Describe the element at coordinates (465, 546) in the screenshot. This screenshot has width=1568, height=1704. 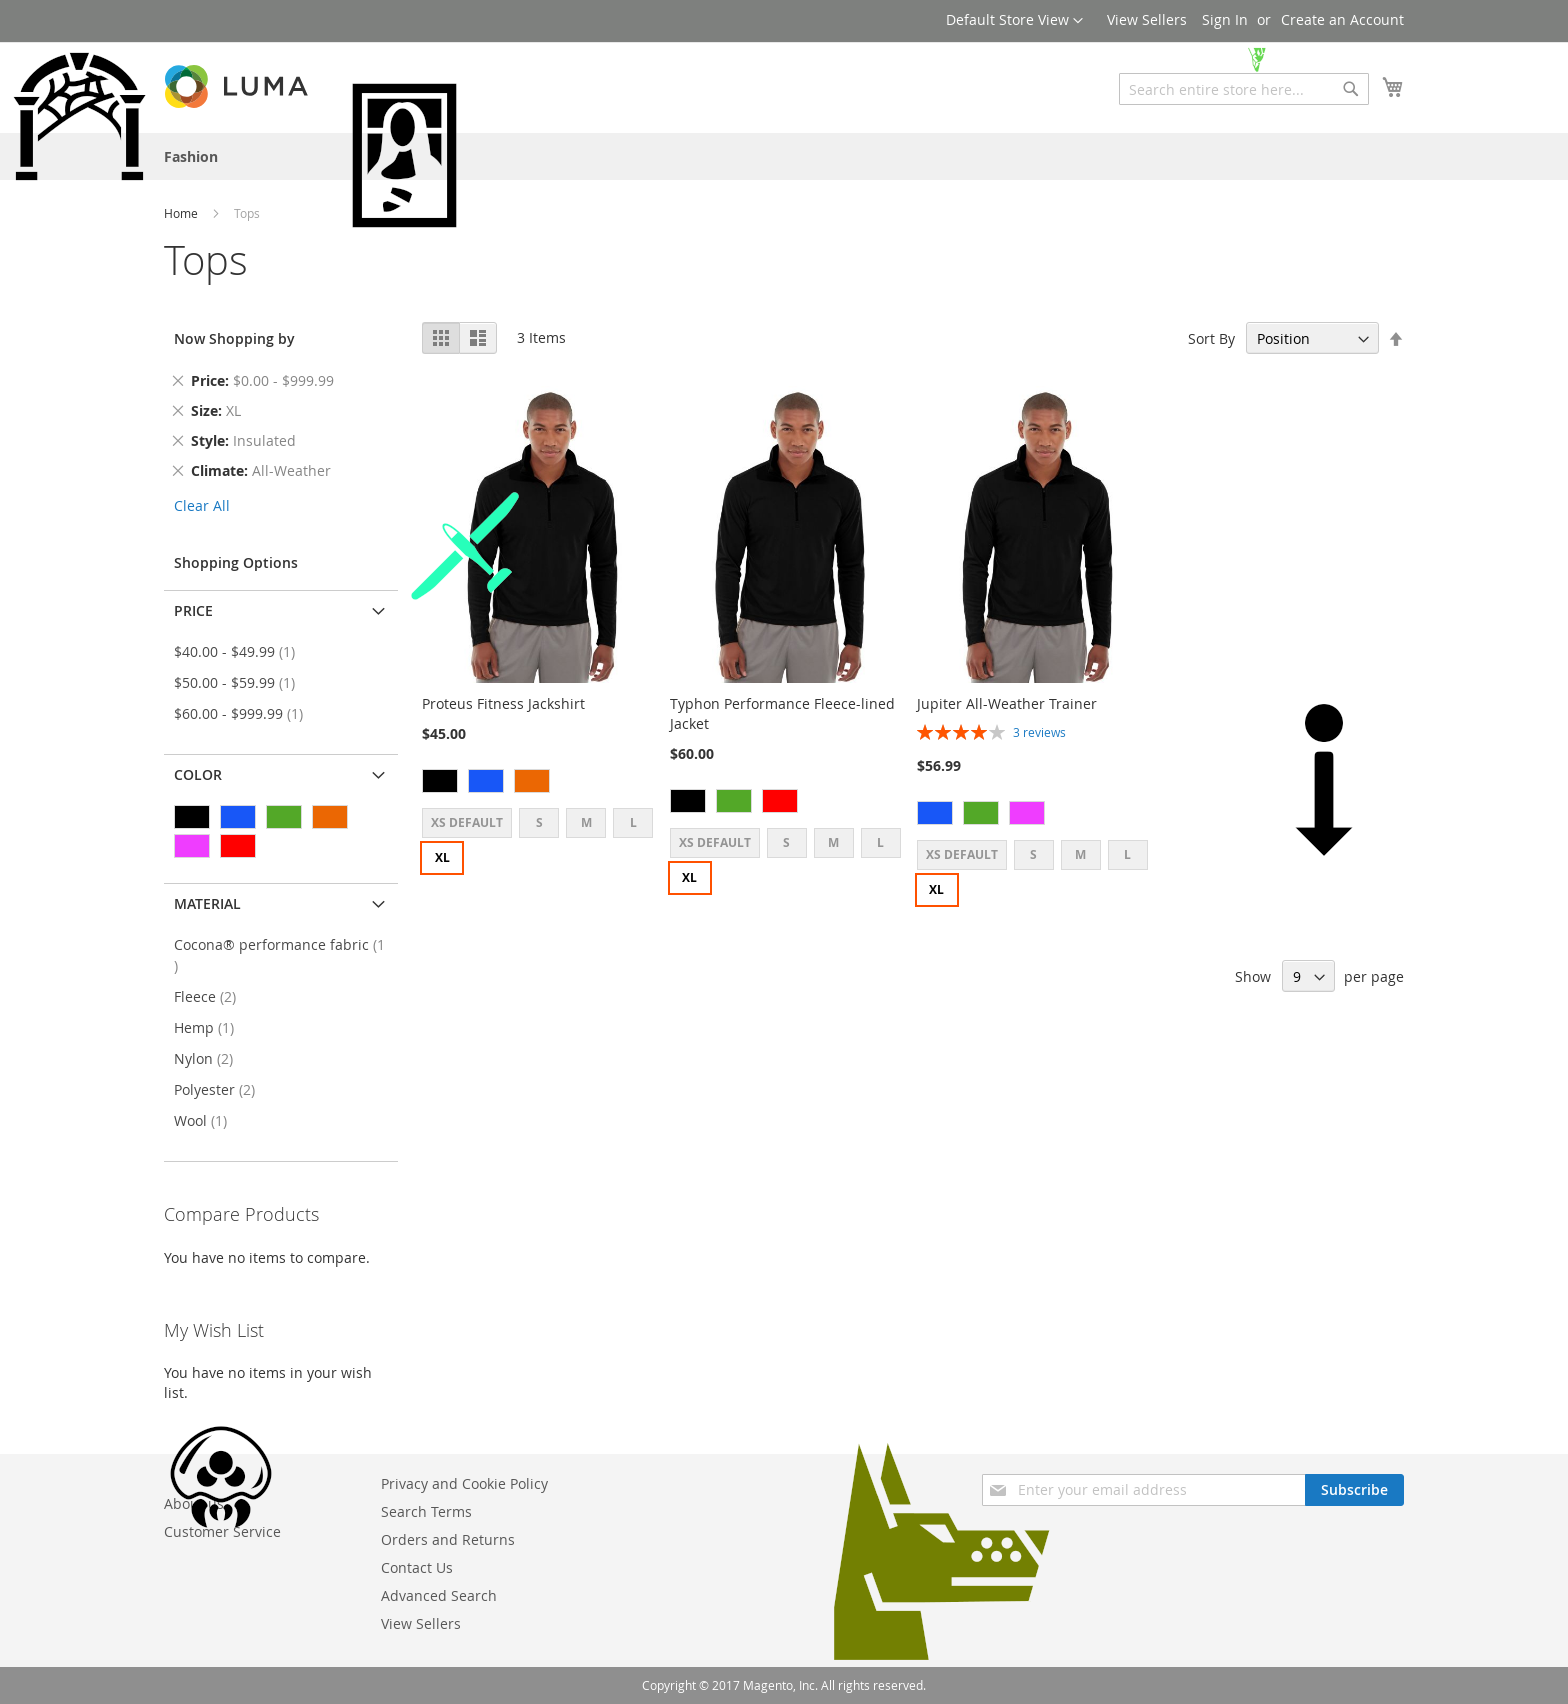
I see `access glider or sailplane activities` at that location.